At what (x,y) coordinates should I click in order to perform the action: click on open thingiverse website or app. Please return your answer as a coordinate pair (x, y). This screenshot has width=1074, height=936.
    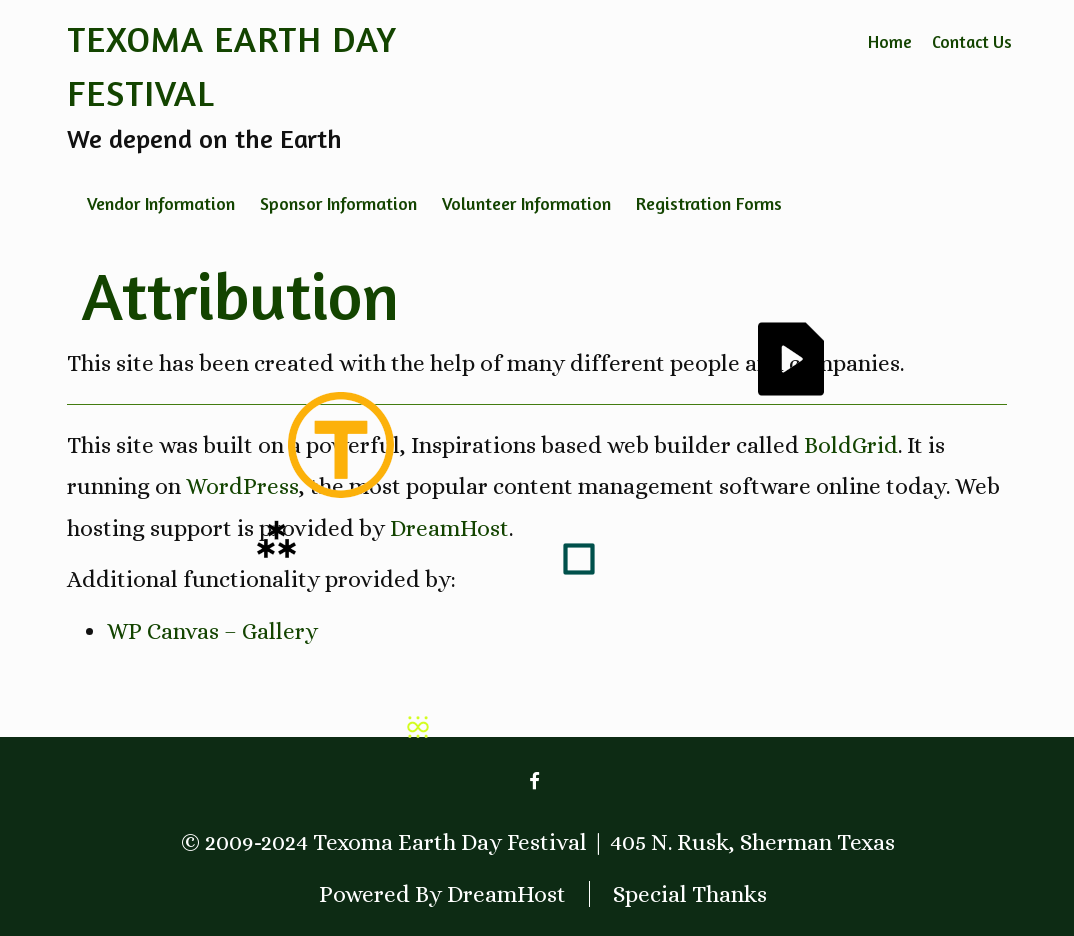
    Looking at the image, I should click on (341, 445).